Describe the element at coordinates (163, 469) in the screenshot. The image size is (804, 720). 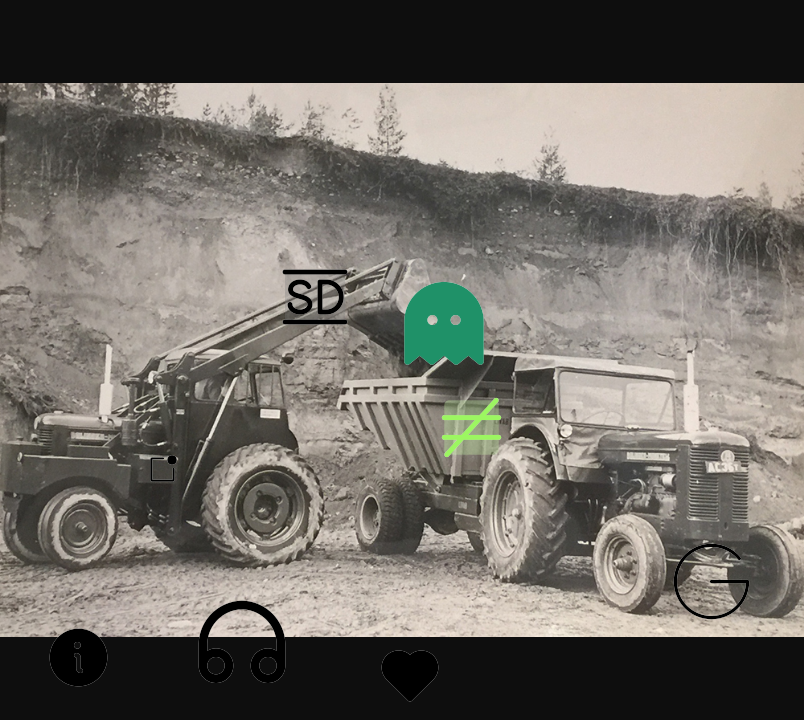
I see `indicates new notifications or alerts` at that location.